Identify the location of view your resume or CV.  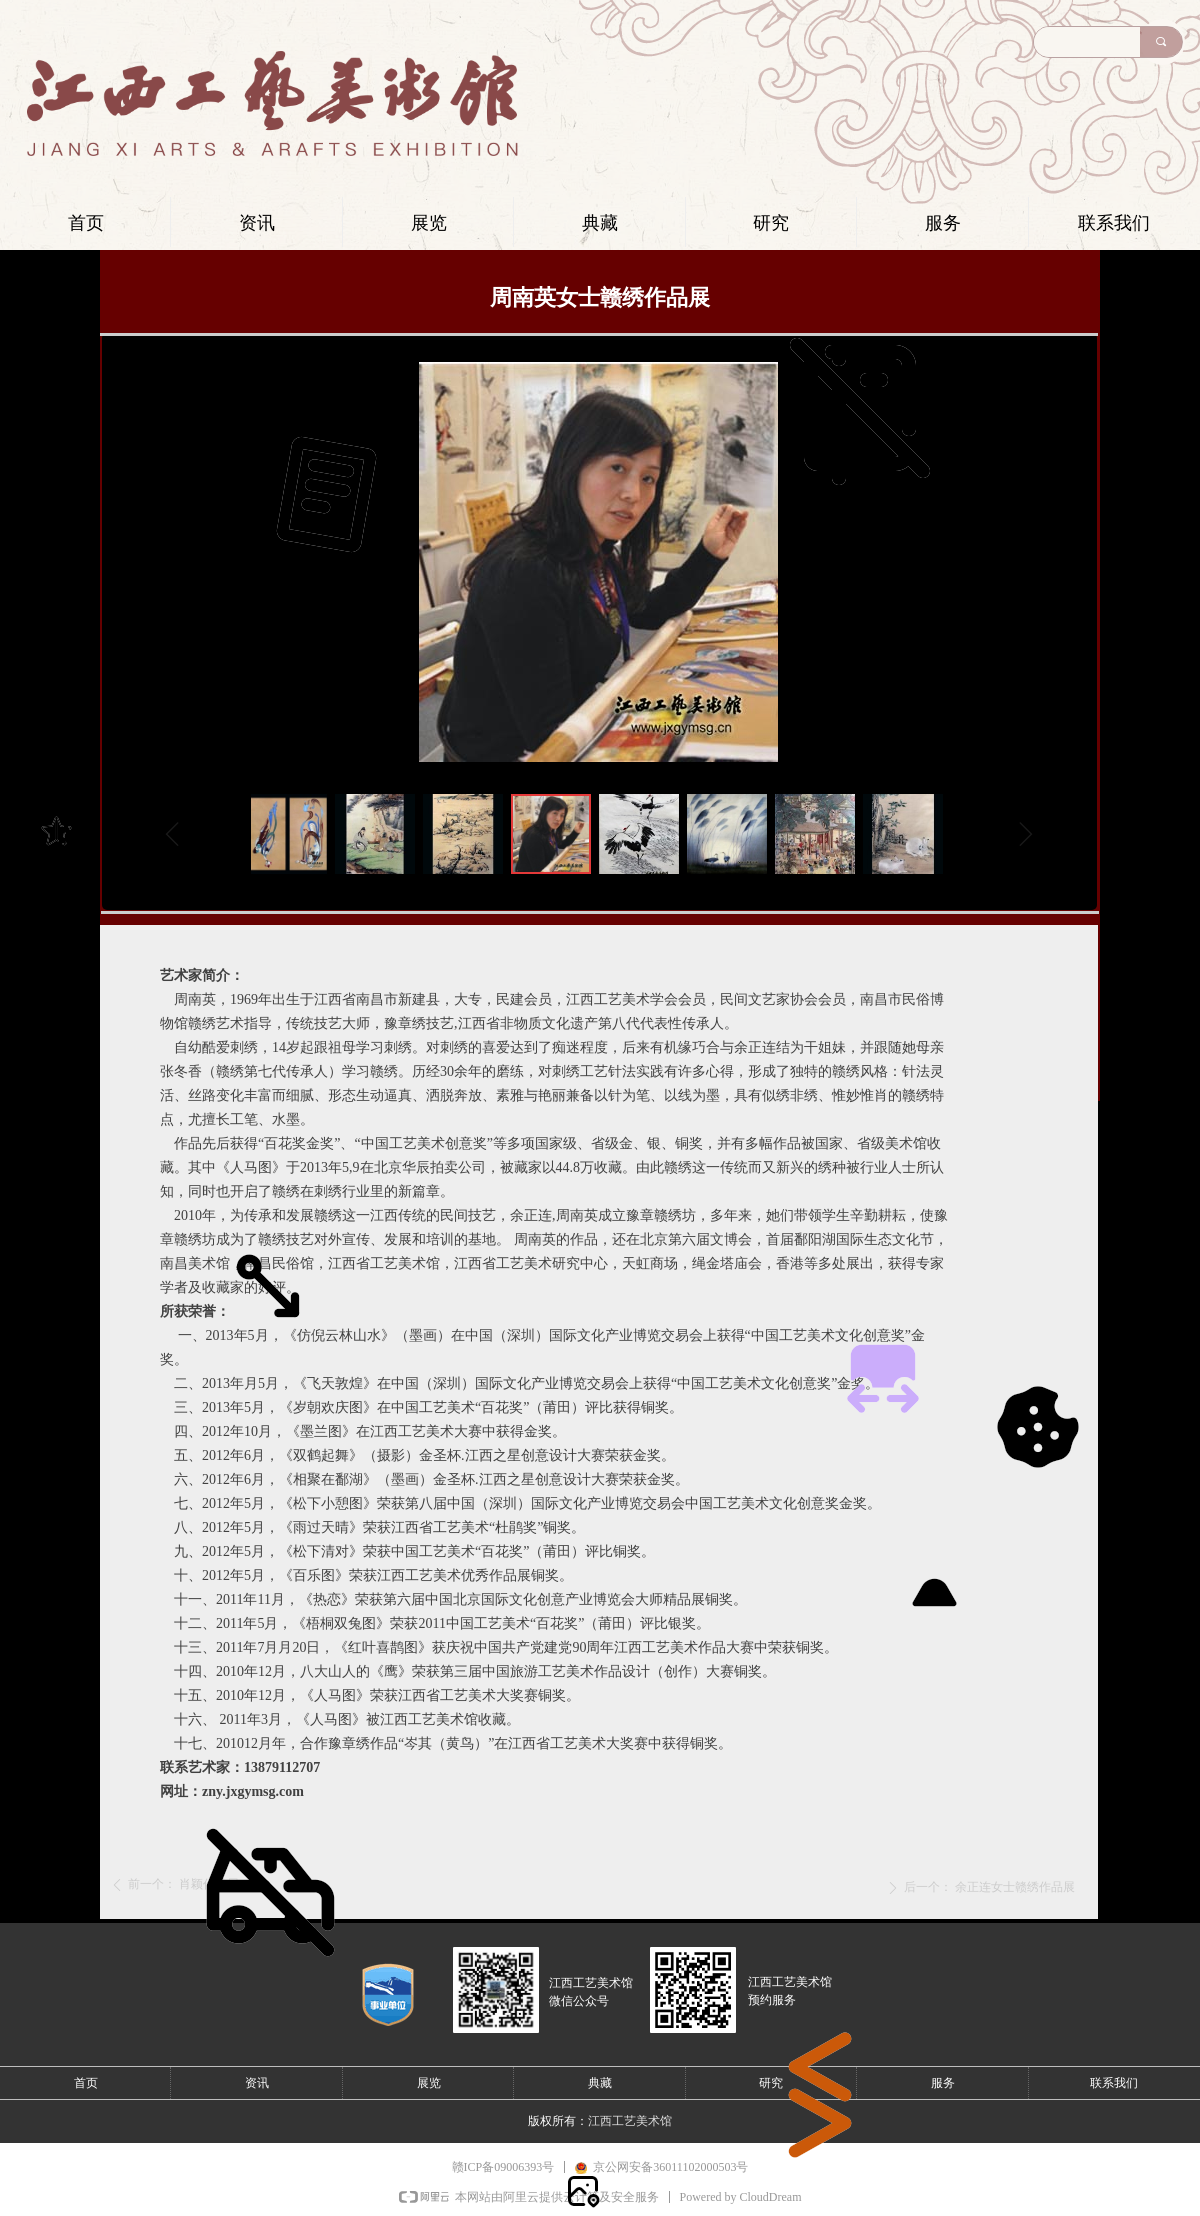
(326, 494).